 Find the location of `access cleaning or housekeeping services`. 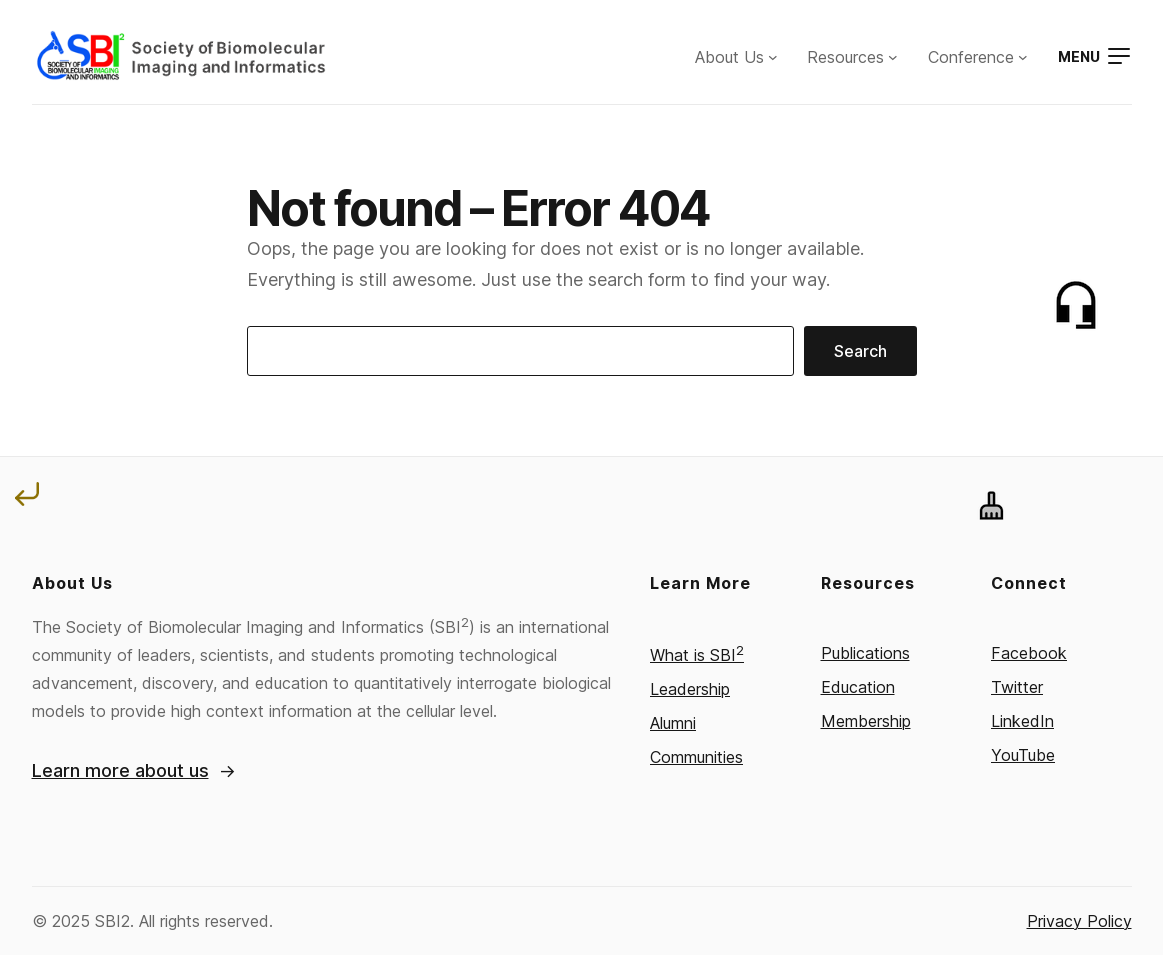

access cleaning or housekeeping services is located at coordinates (991, 505).